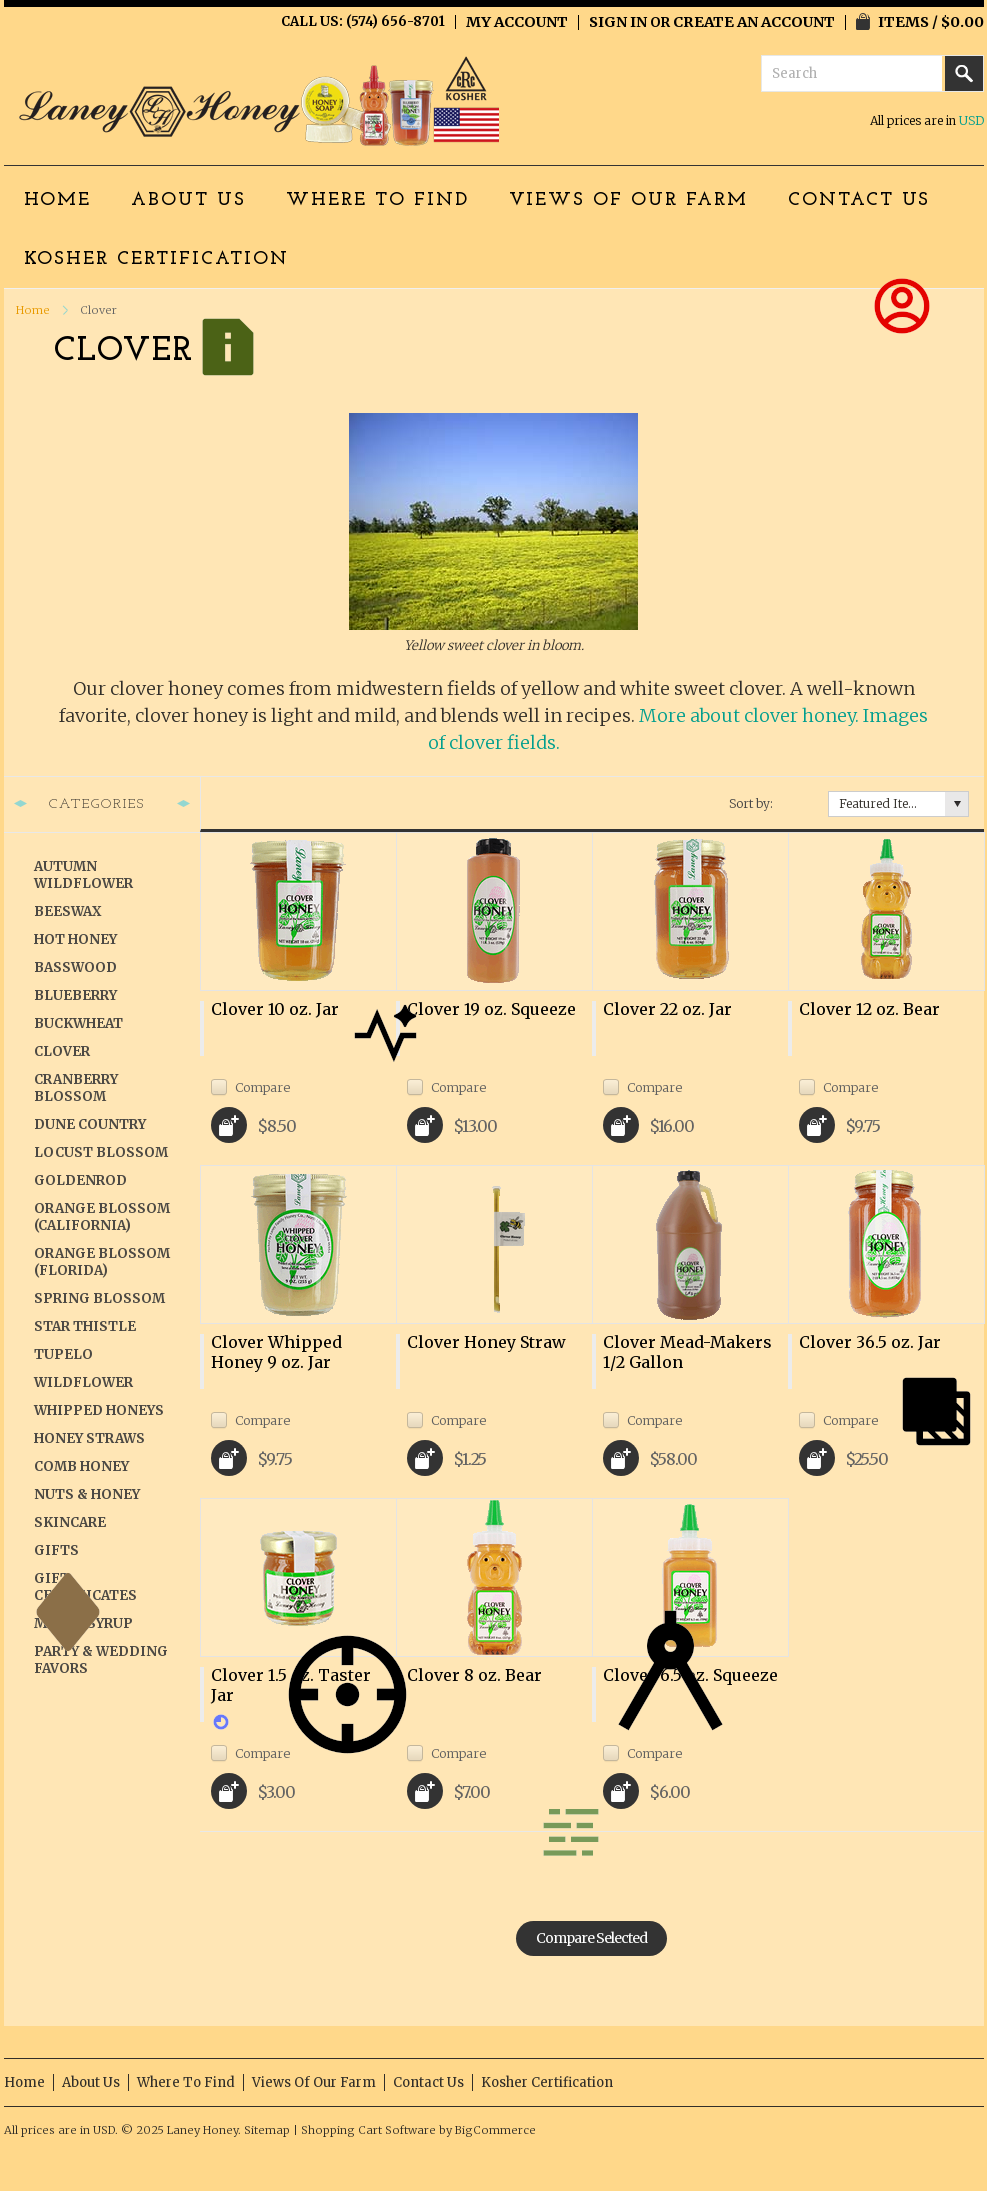  What do you see at coordinates (571, 1831) in the screenshot?
I see `indicates misty or foggy weather conditions` at bounding box center [571, 1831].